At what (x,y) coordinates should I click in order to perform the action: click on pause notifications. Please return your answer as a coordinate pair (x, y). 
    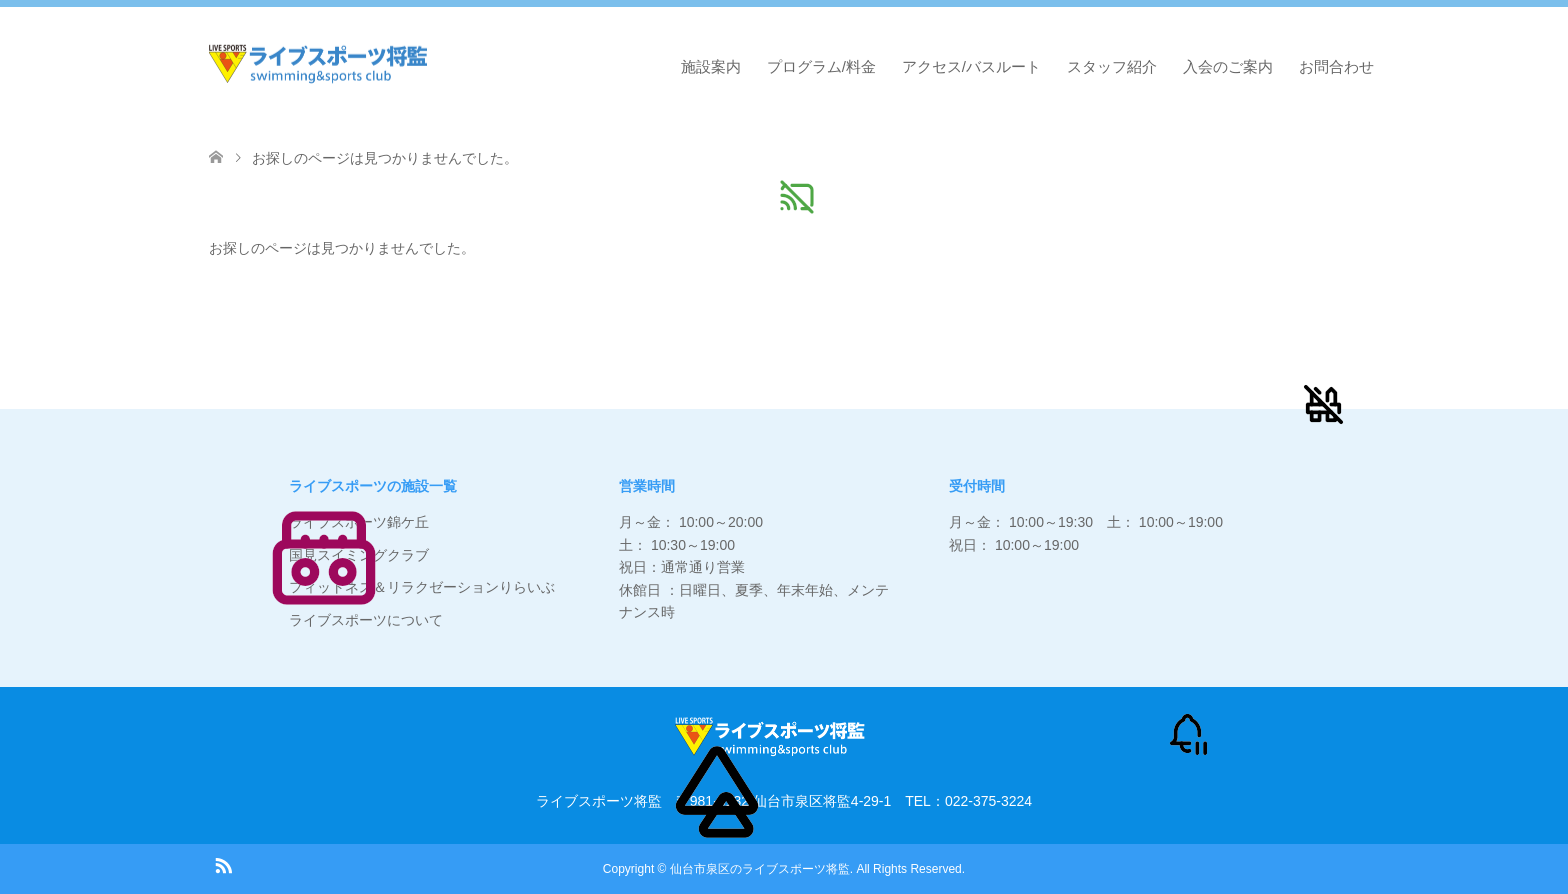
    Looking at the image, I should click on (1187, 733).